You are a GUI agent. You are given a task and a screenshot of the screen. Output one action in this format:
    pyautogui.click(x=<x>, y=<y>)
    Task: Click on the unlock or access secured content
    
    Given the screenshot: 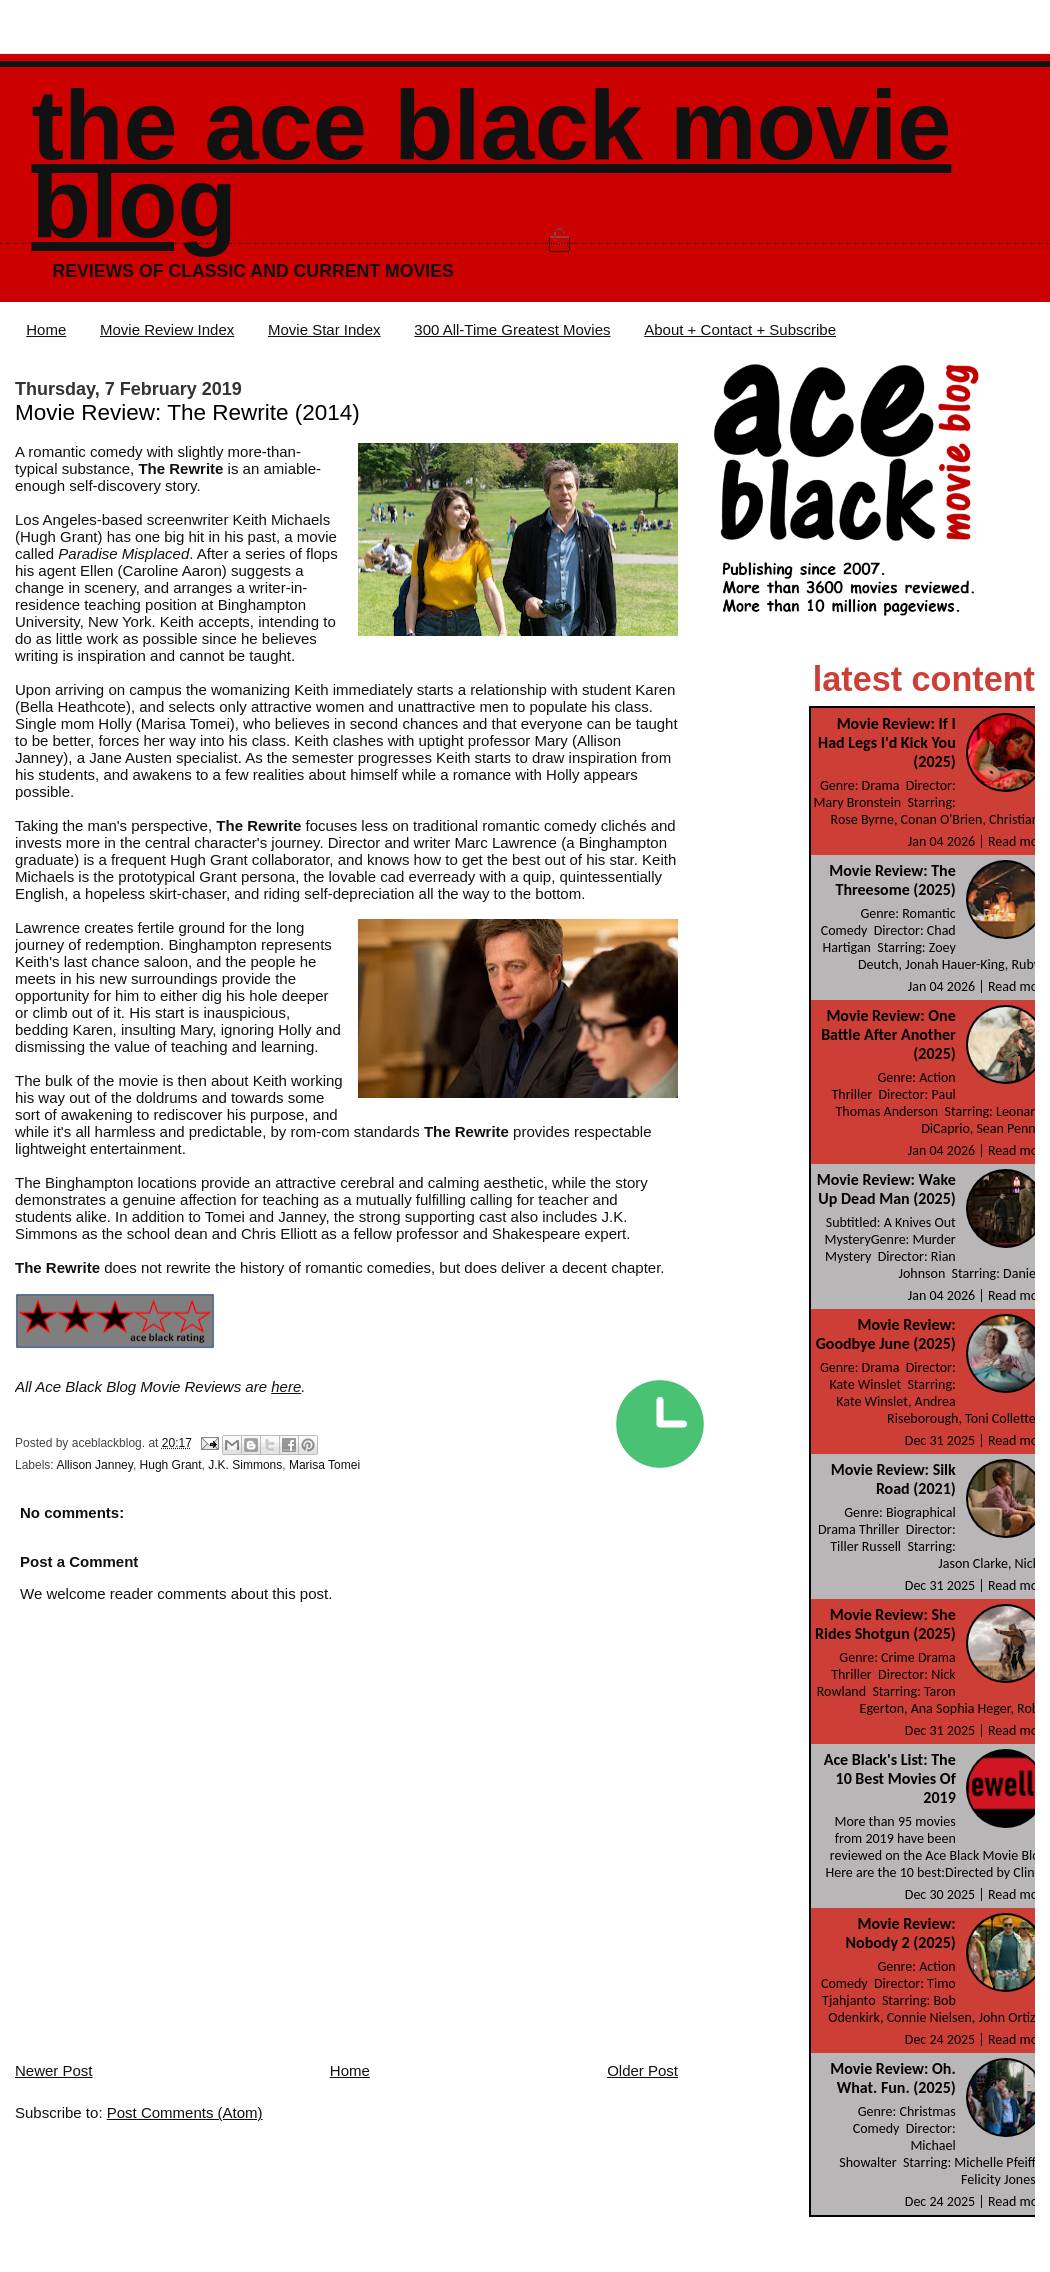 What is the action you would take?
    pyautogui.click(x=559, y=241)
    